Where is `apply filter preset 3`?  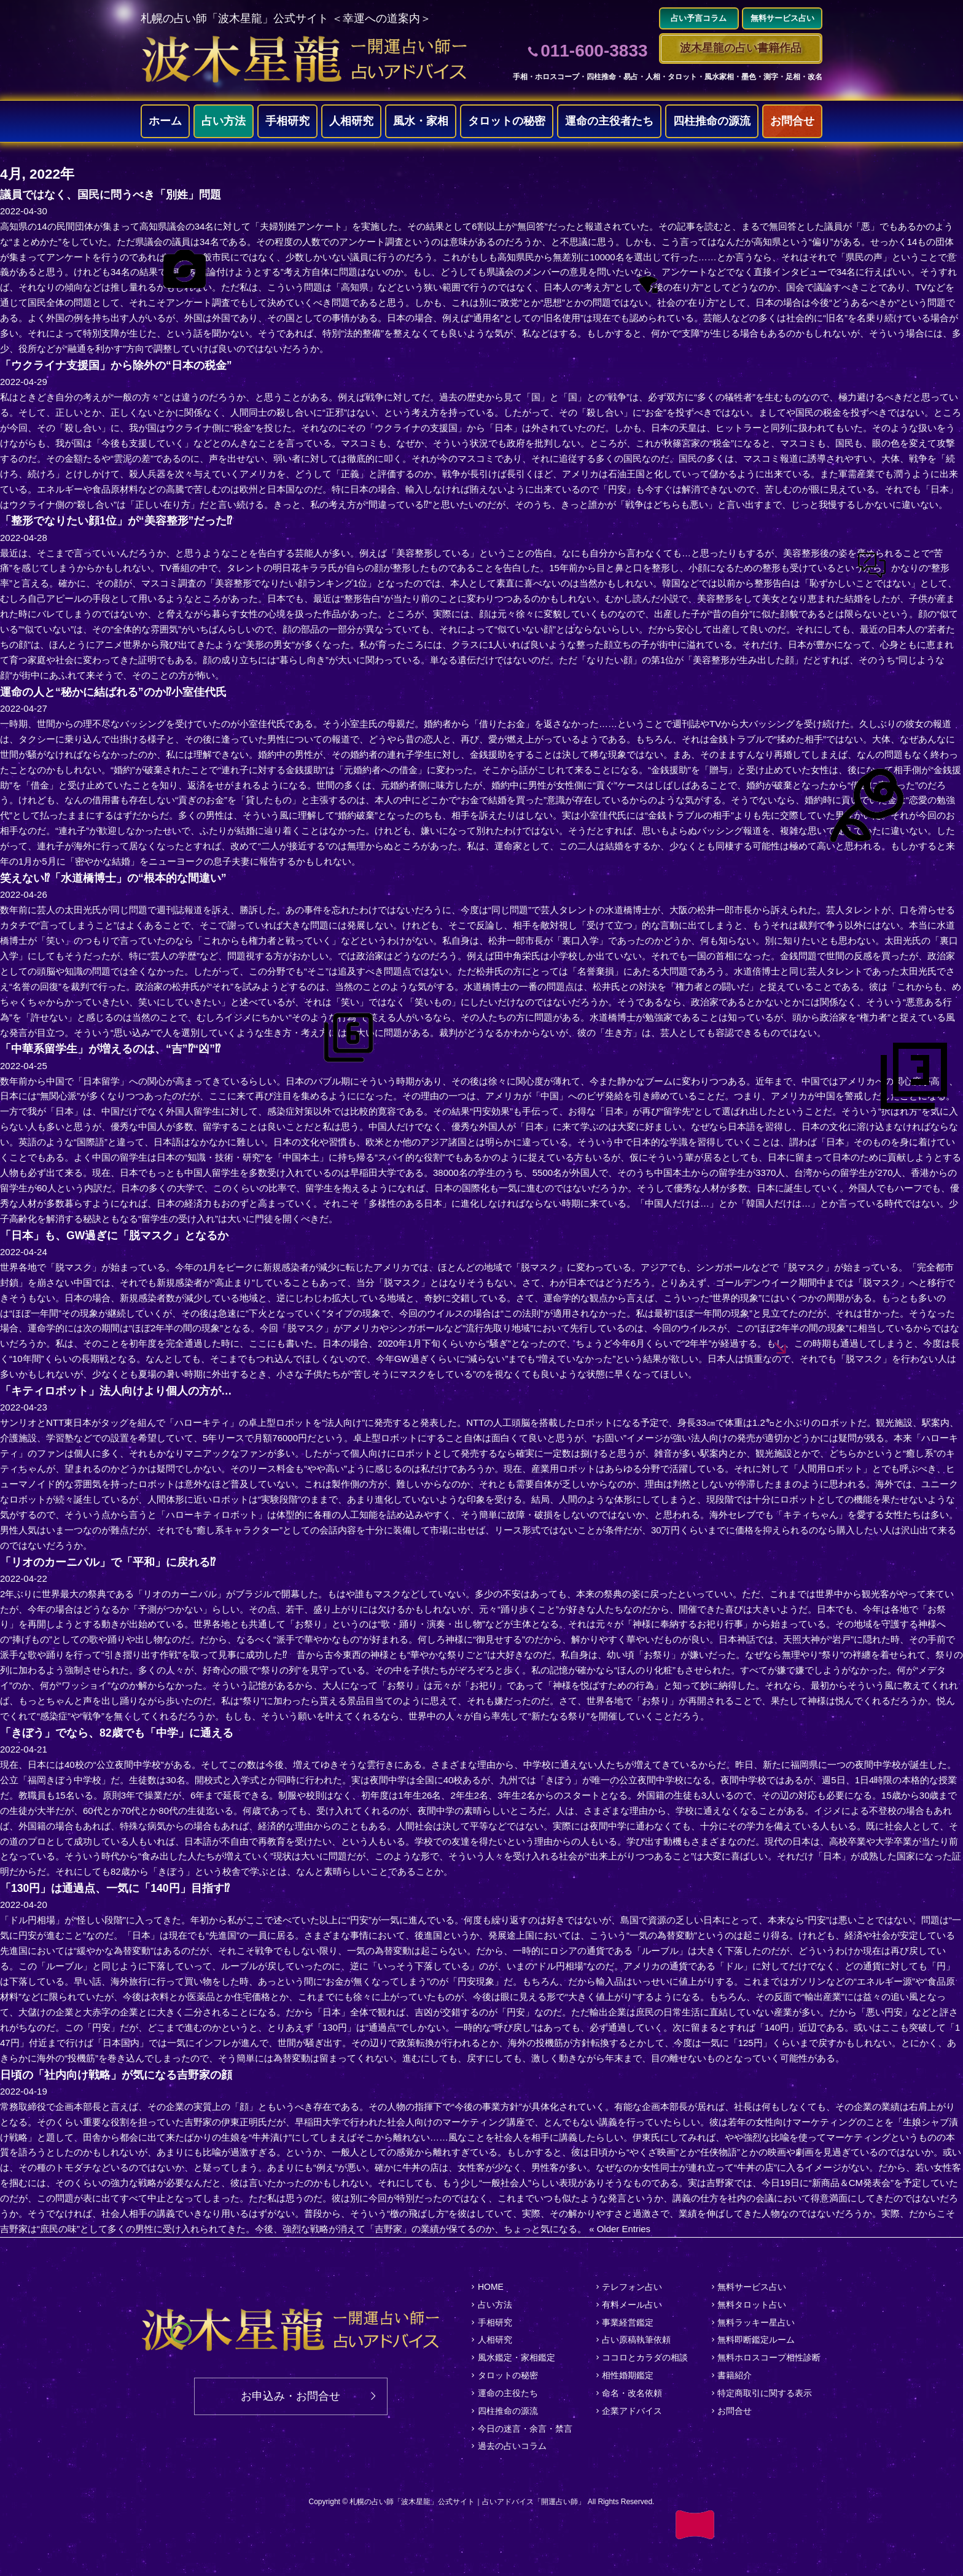
apply filter preset 3 is located at coordinates (914, 1076).